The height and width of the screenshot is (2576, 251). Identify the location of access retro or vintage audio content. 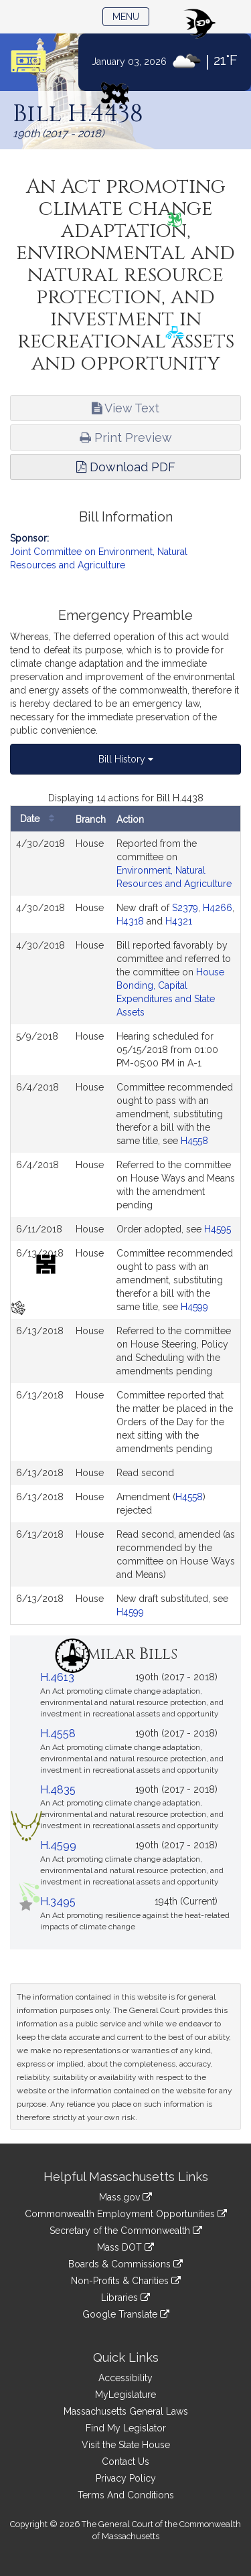
(28, 62).